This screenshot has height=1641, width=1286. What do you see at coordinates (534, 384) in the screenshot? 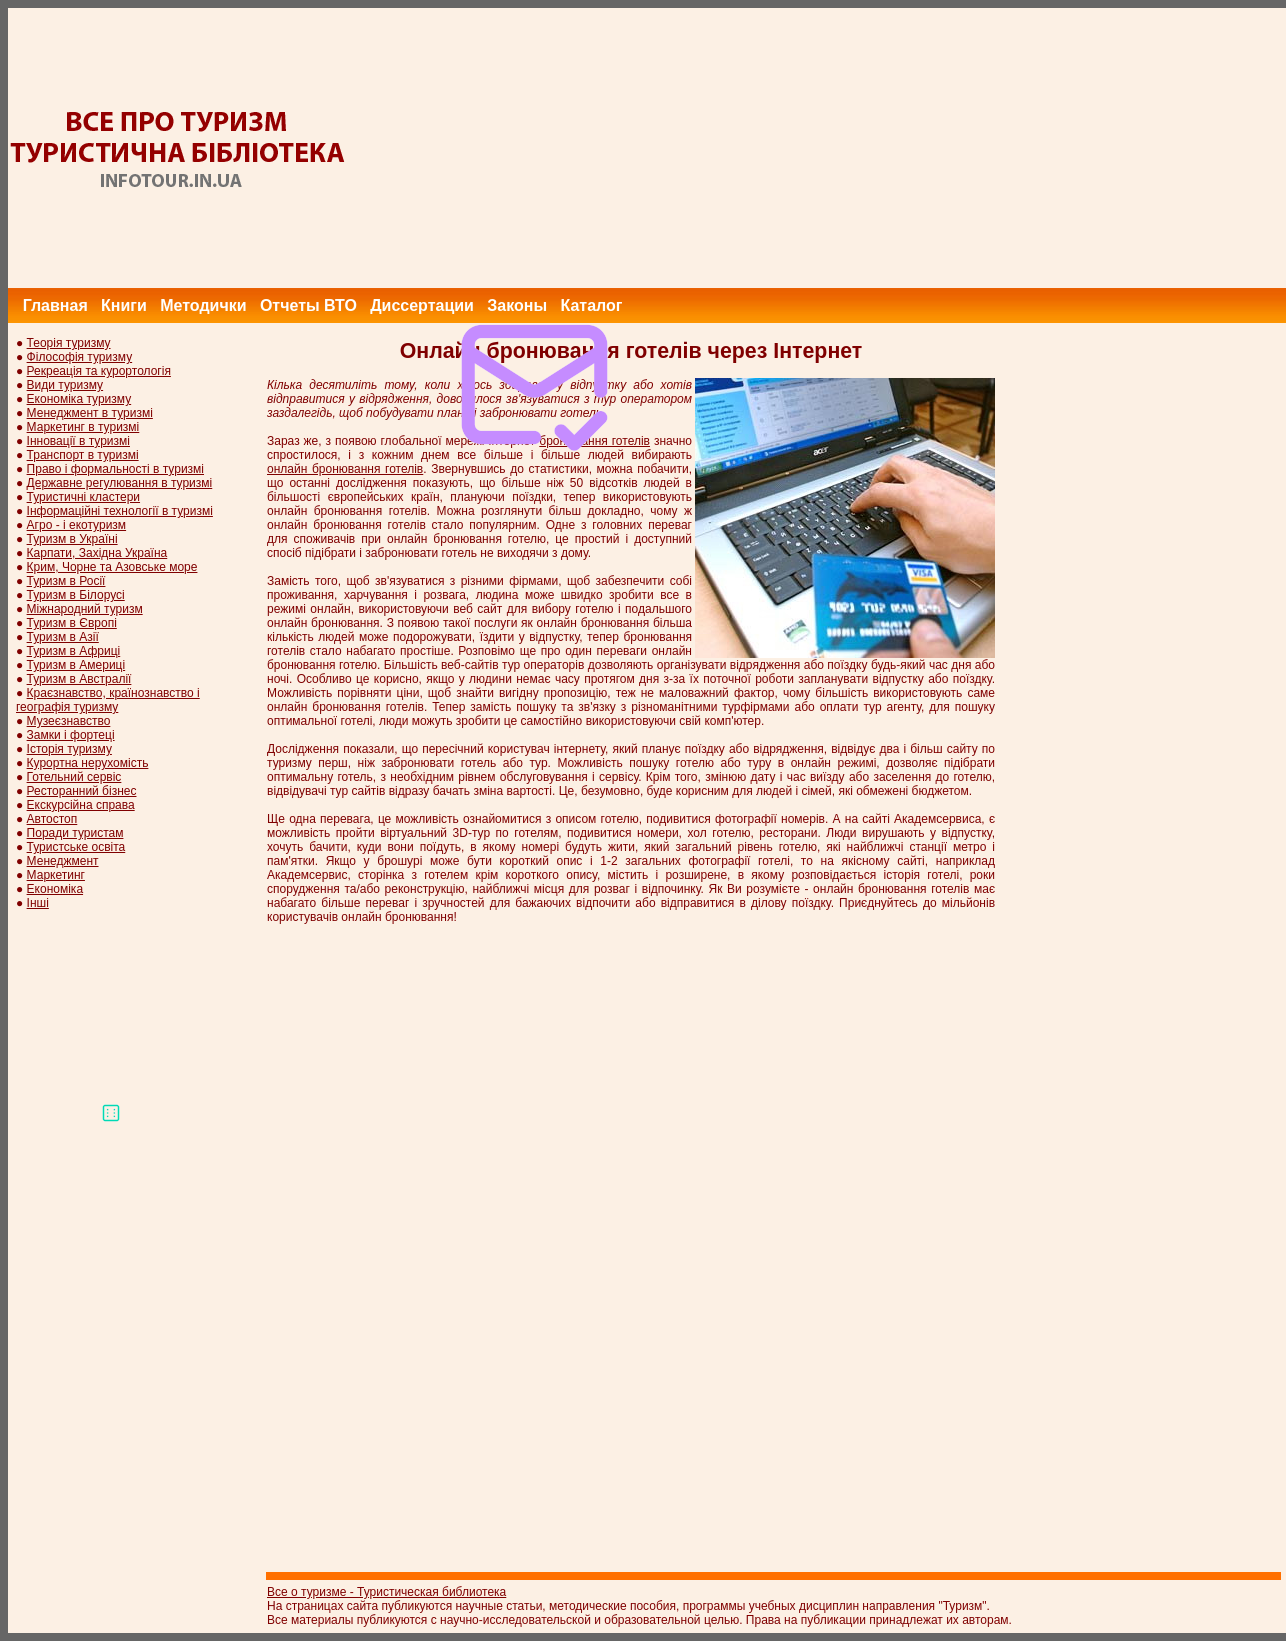
I see `email sent successfully` at bounding box center [534, 384].